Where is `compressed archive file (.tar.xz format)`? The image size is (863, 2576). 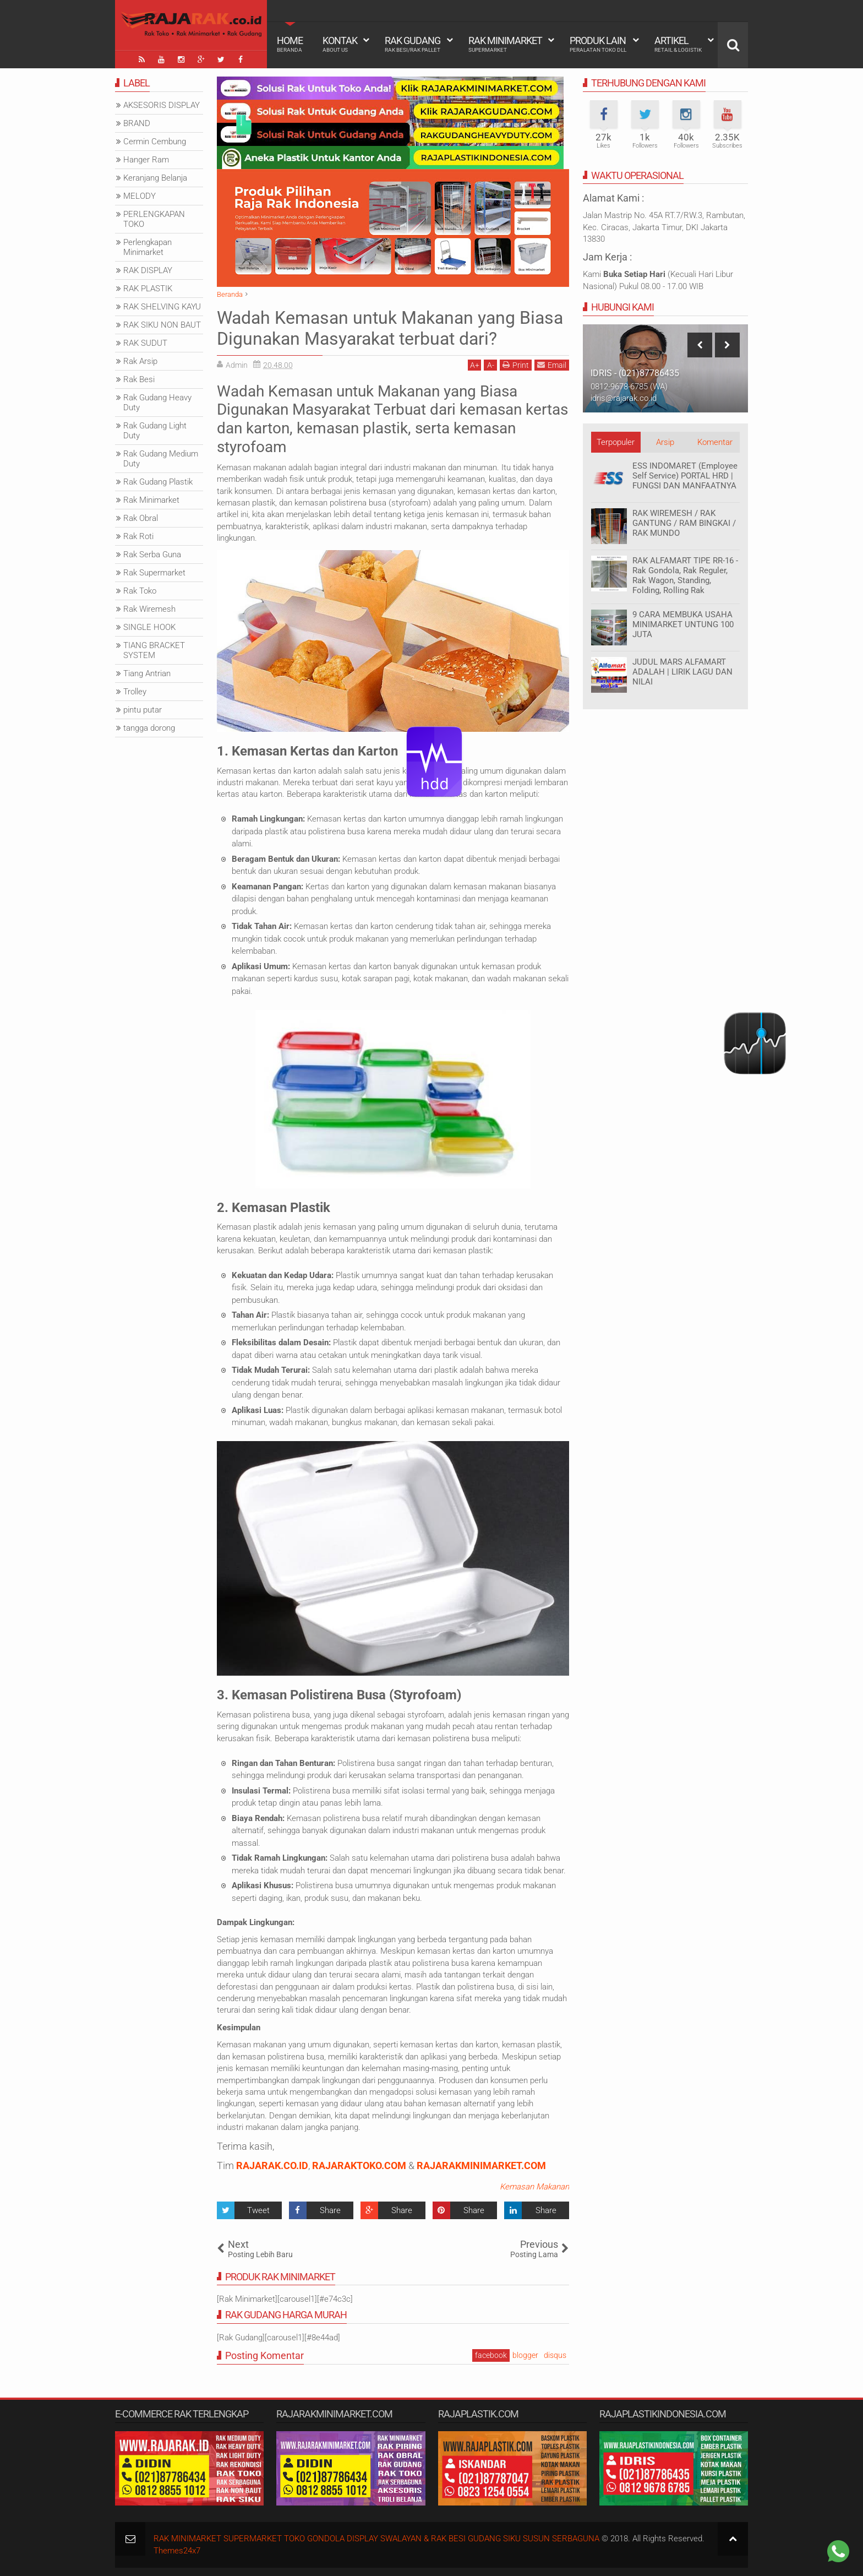
compressed archive file (.tar.xz format) is located at coordinates (244, 125).